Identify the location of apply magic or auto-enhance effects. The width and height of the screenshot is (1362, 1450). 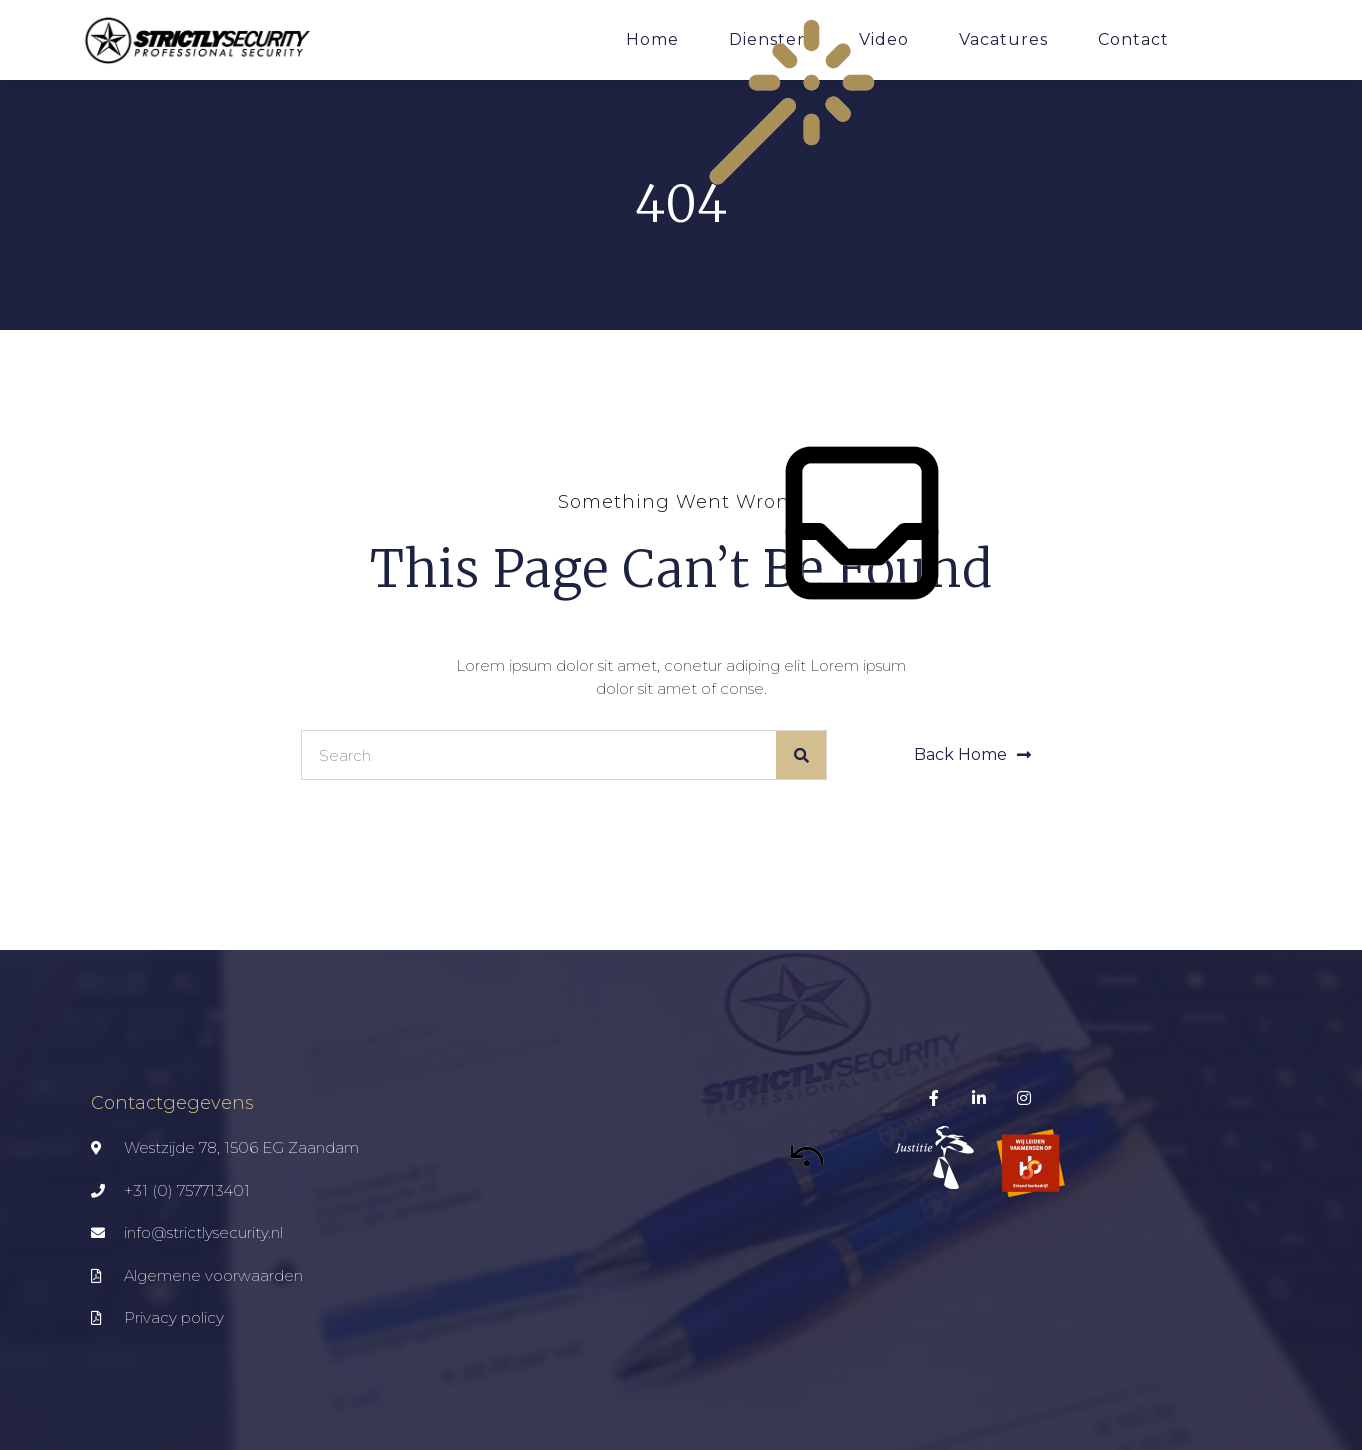
(788, 106).